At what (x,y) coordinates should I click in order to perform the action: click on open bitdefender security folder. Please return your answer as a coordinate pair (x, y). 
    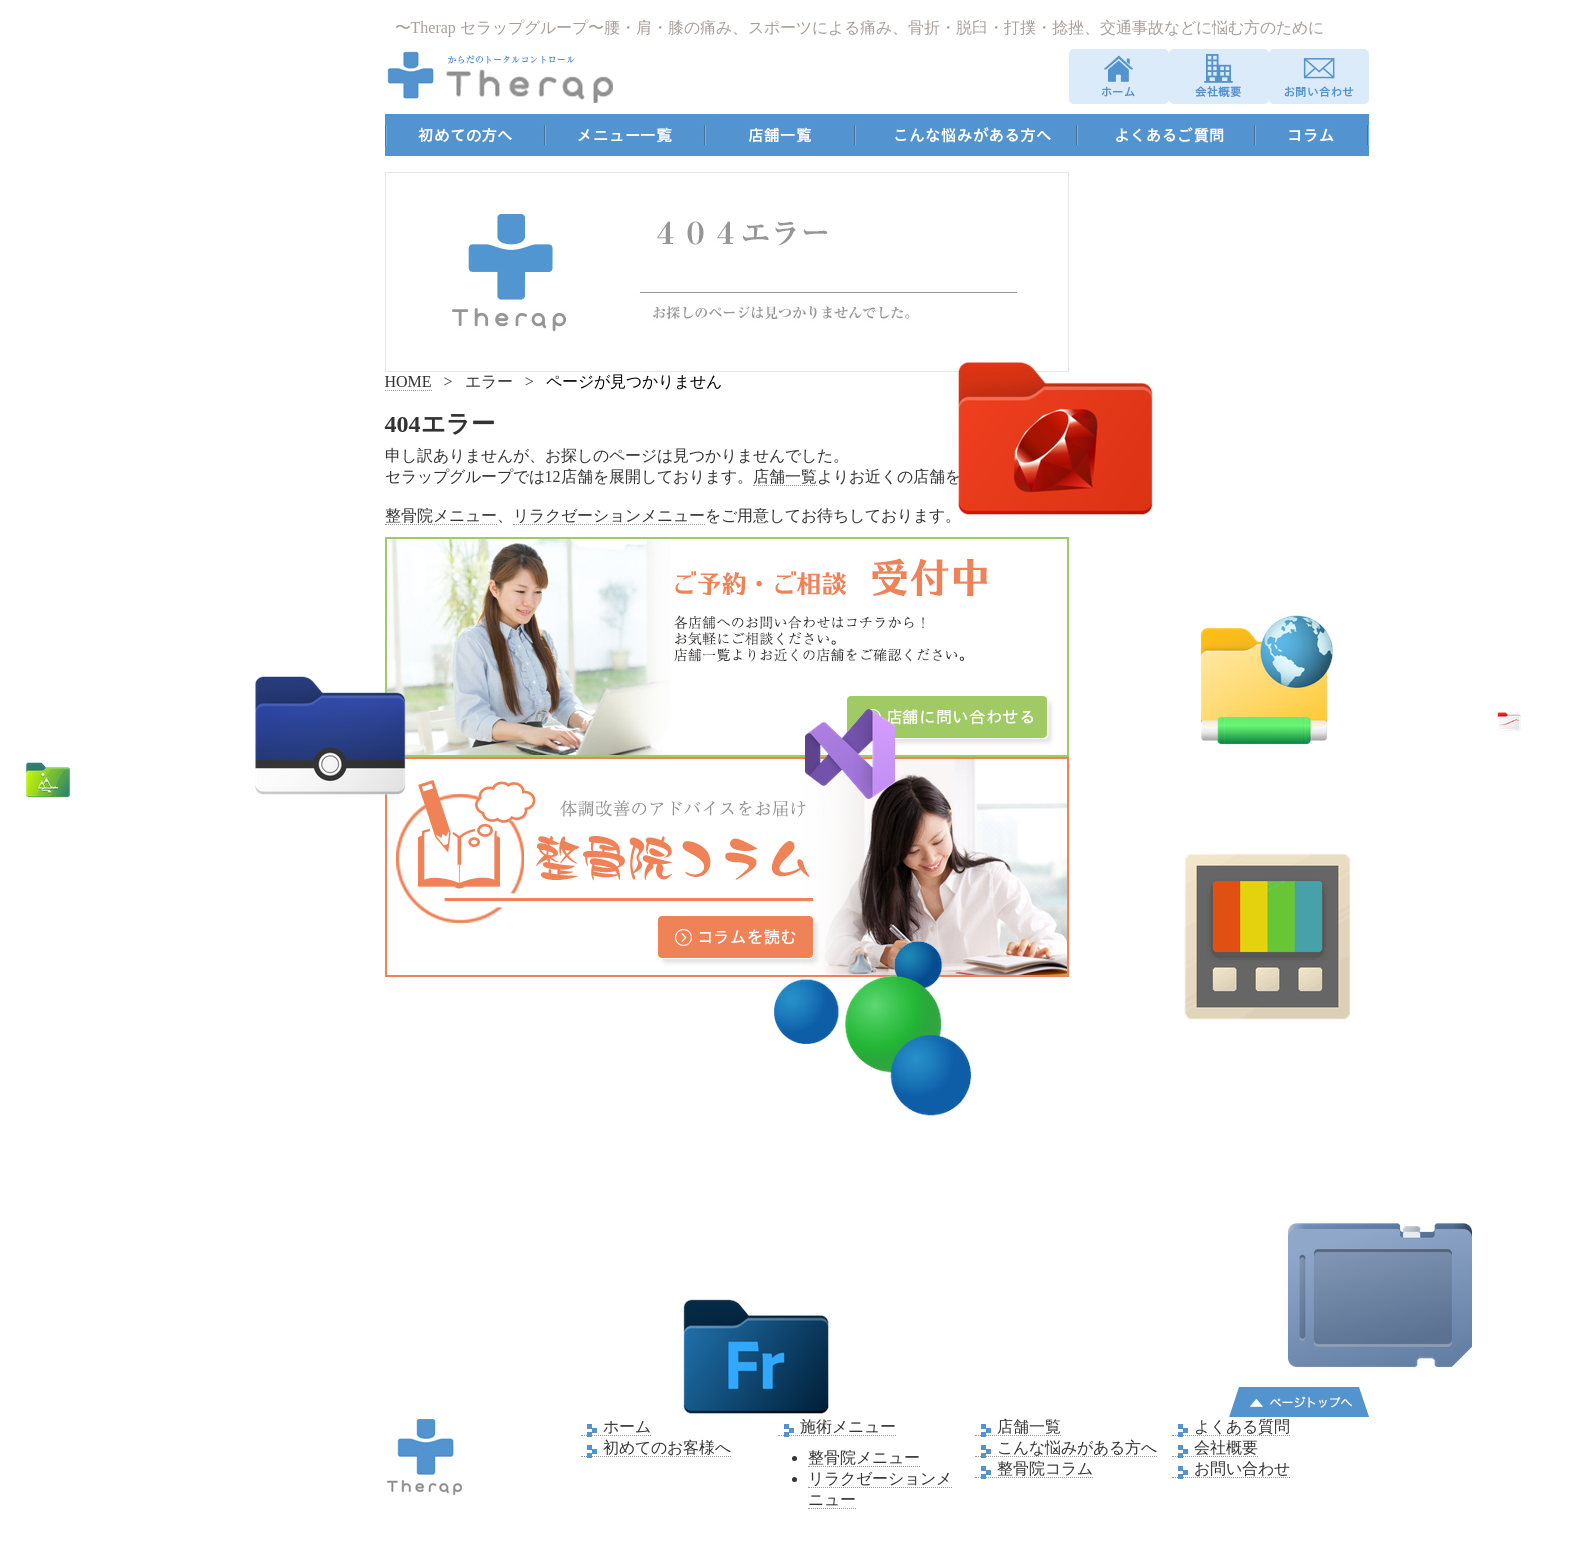
    Looking at the image, I should click on (1509, 722).